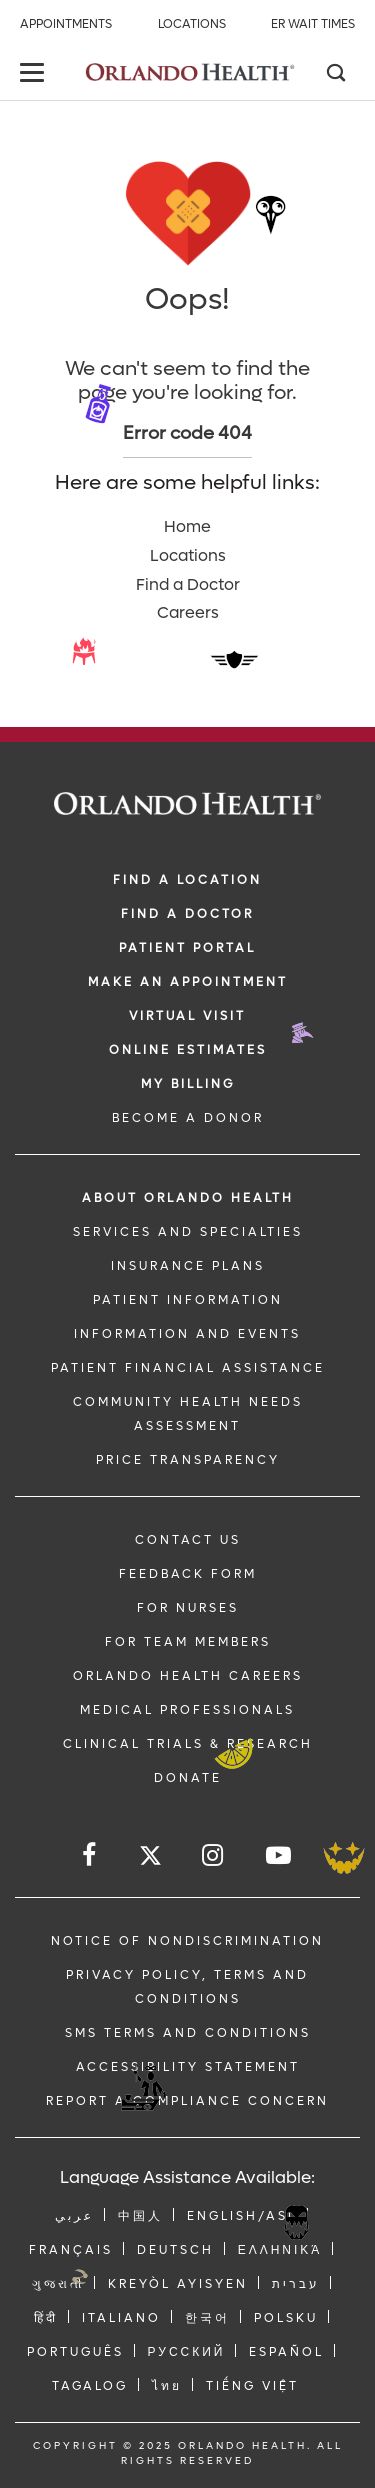 This screenshot has height=2488, width=375. Describe the element at coordinates (302, 1032) in the screenshot. I see `view plague doctor character profile` at that location.